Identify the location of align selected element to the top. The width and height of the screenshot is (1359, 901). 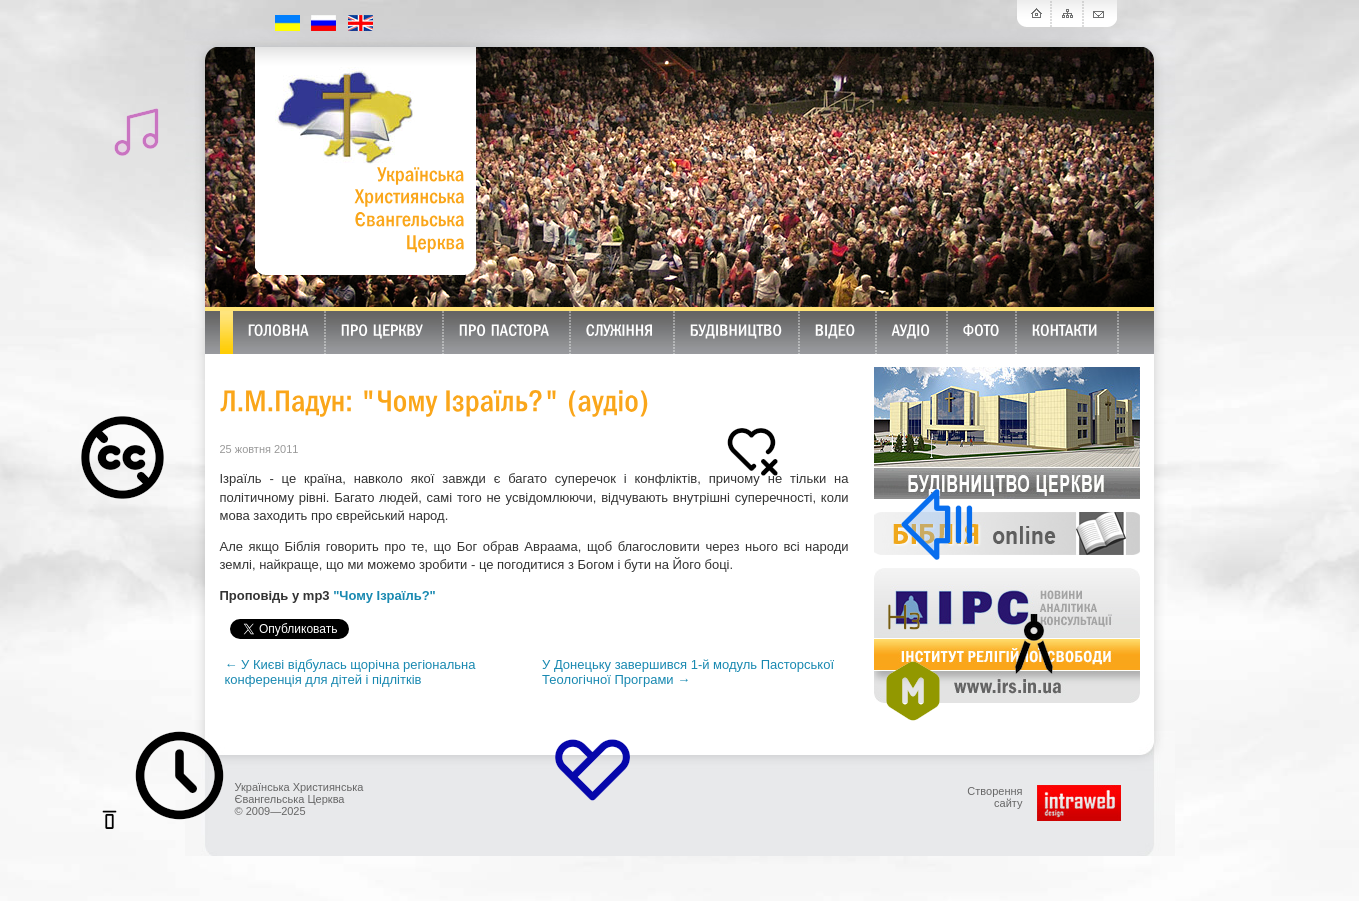
(109, 819).